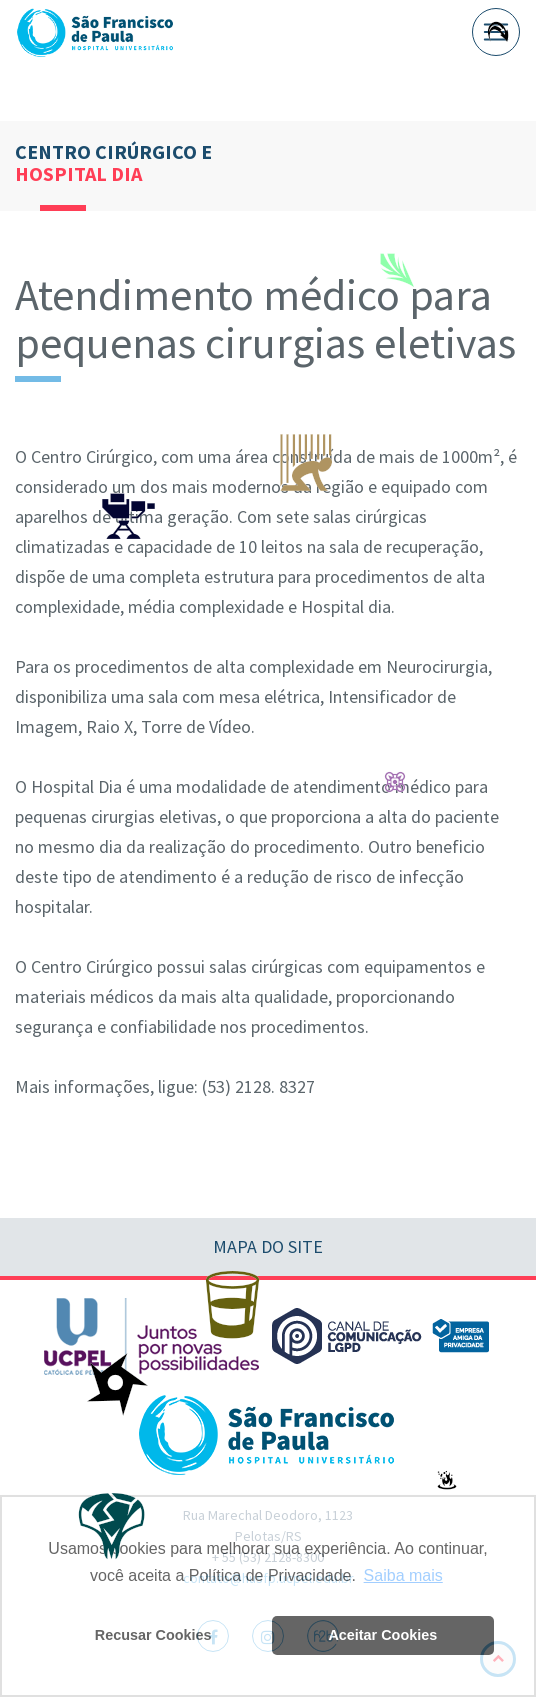 This screenshot has width=536, height=1697. I want to click on indicates a shot glass or alcoholic beverage item, so click(232, 1304).